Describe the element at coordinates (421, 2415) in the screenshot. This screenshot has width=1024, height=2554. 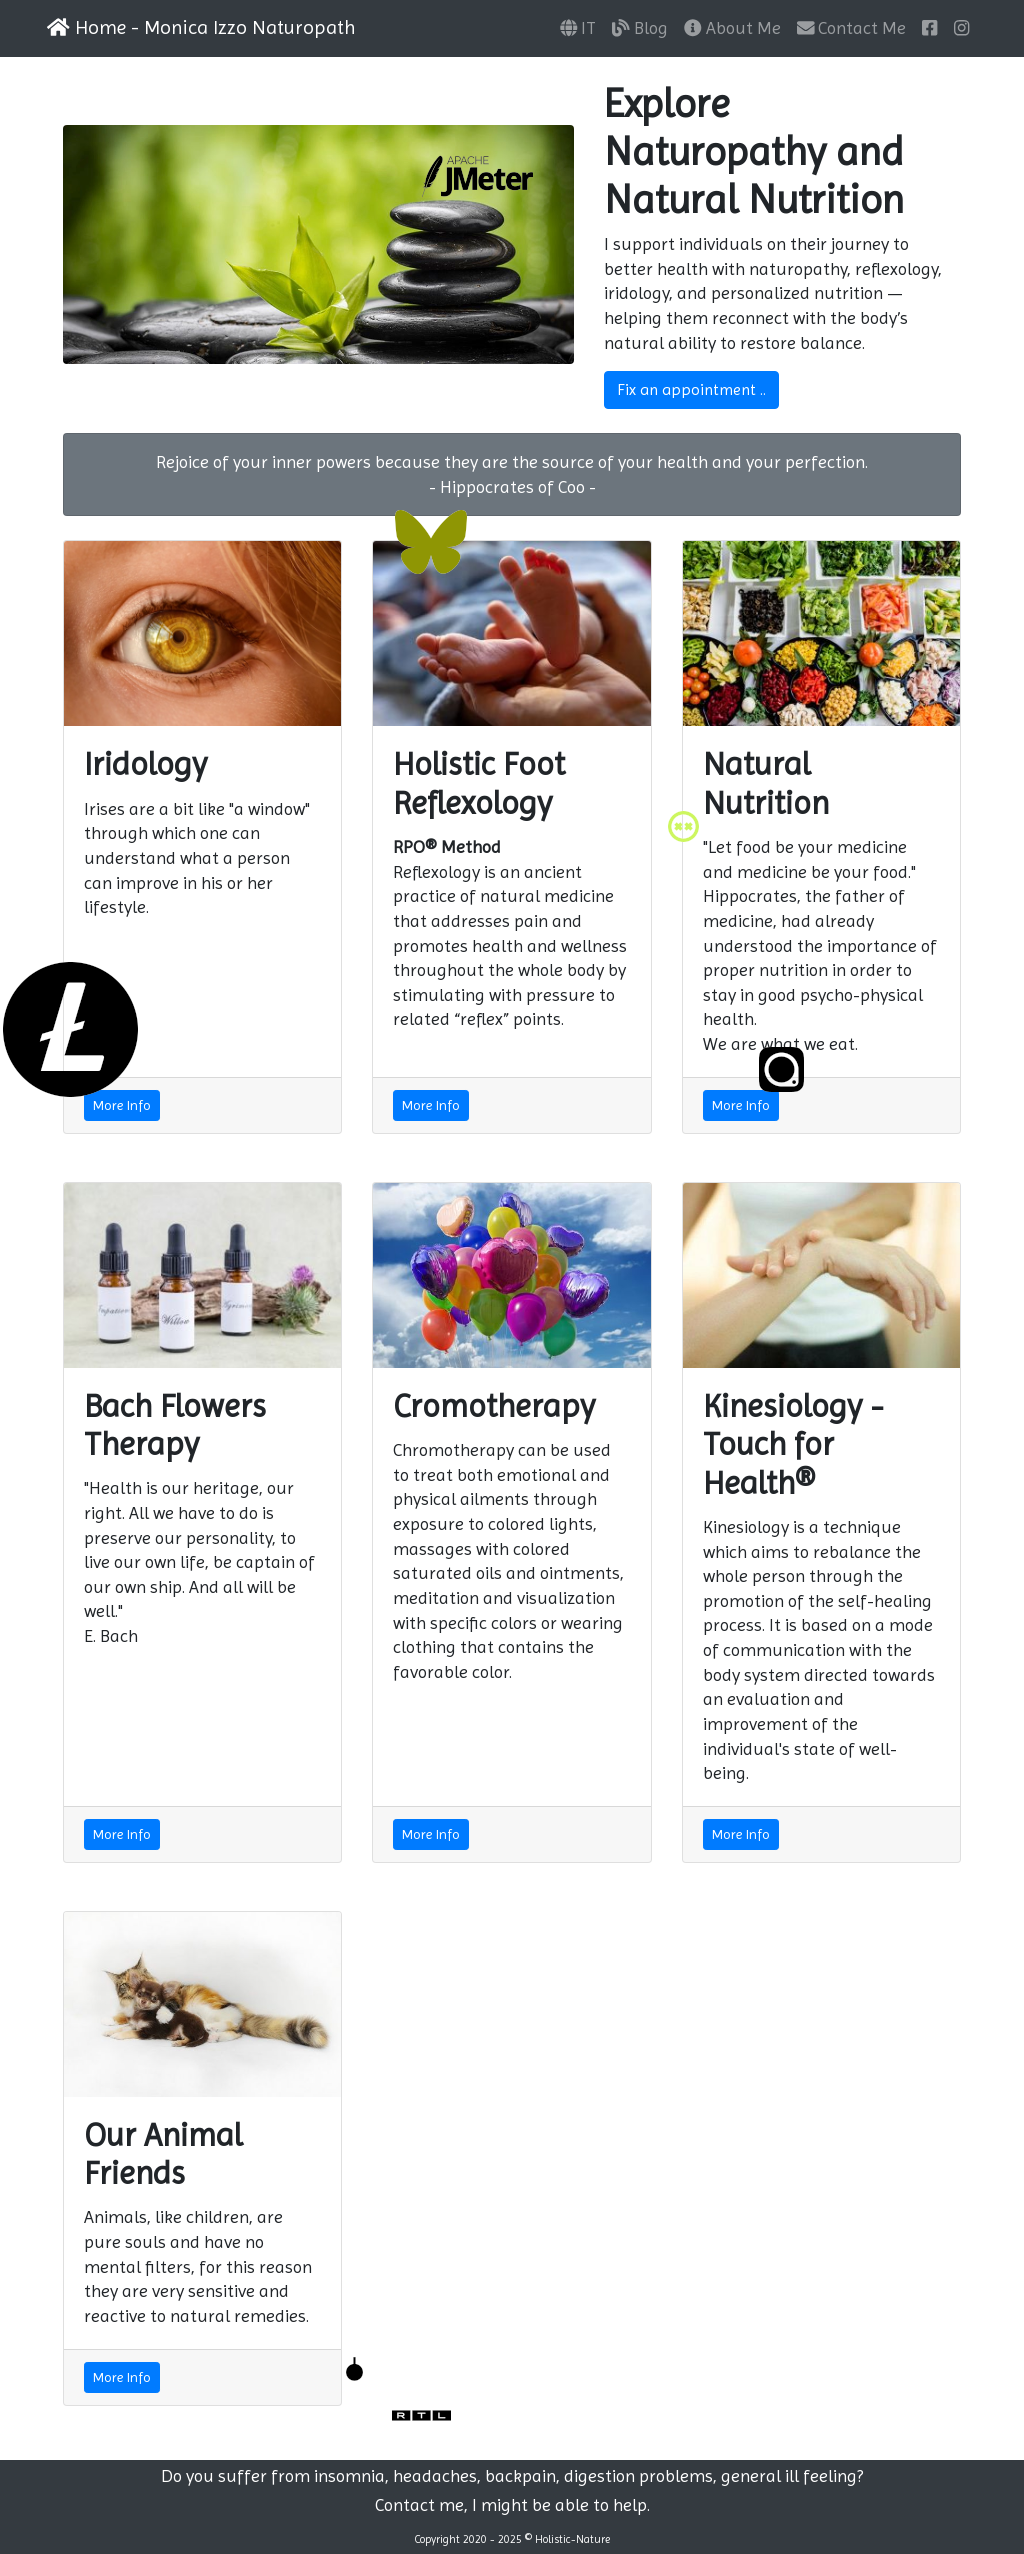
I see `RTL media company logo` at that location.